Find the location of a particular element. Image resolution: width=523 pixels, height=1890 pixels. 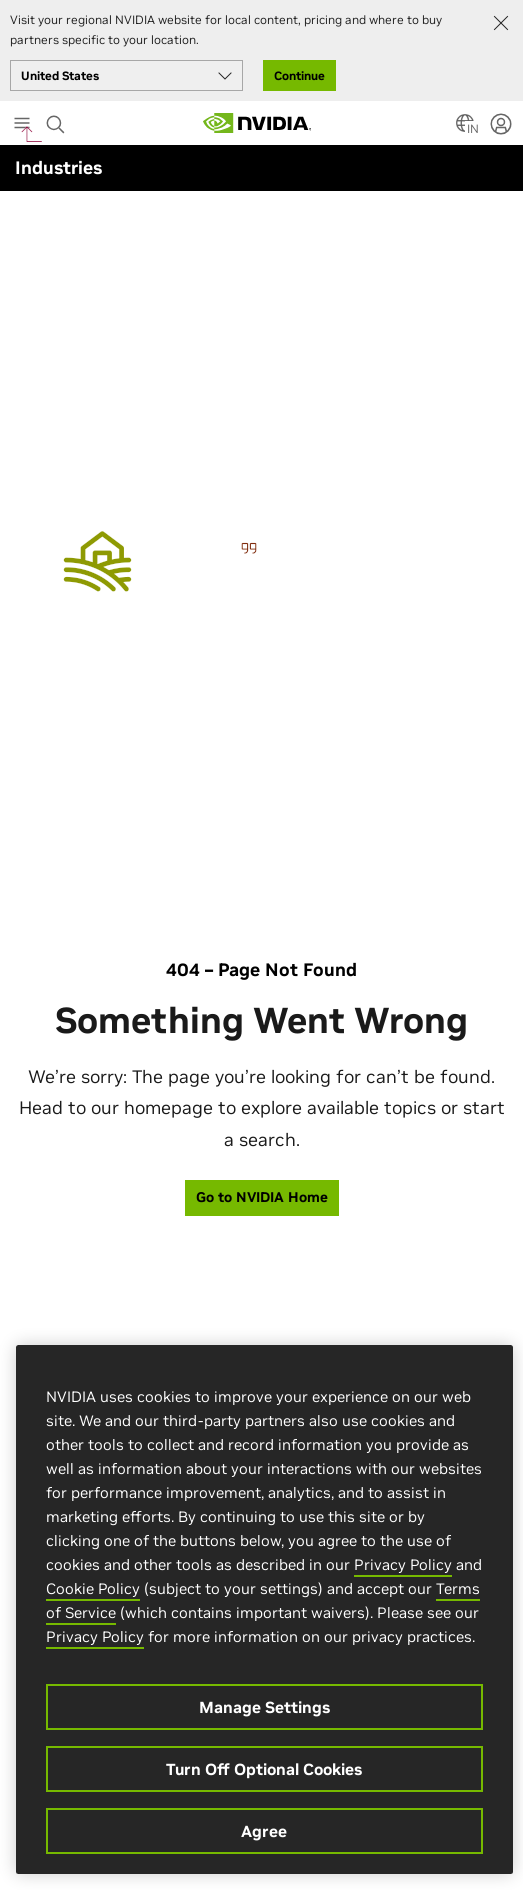

insert a block quote is located at coordinates (249, 548).